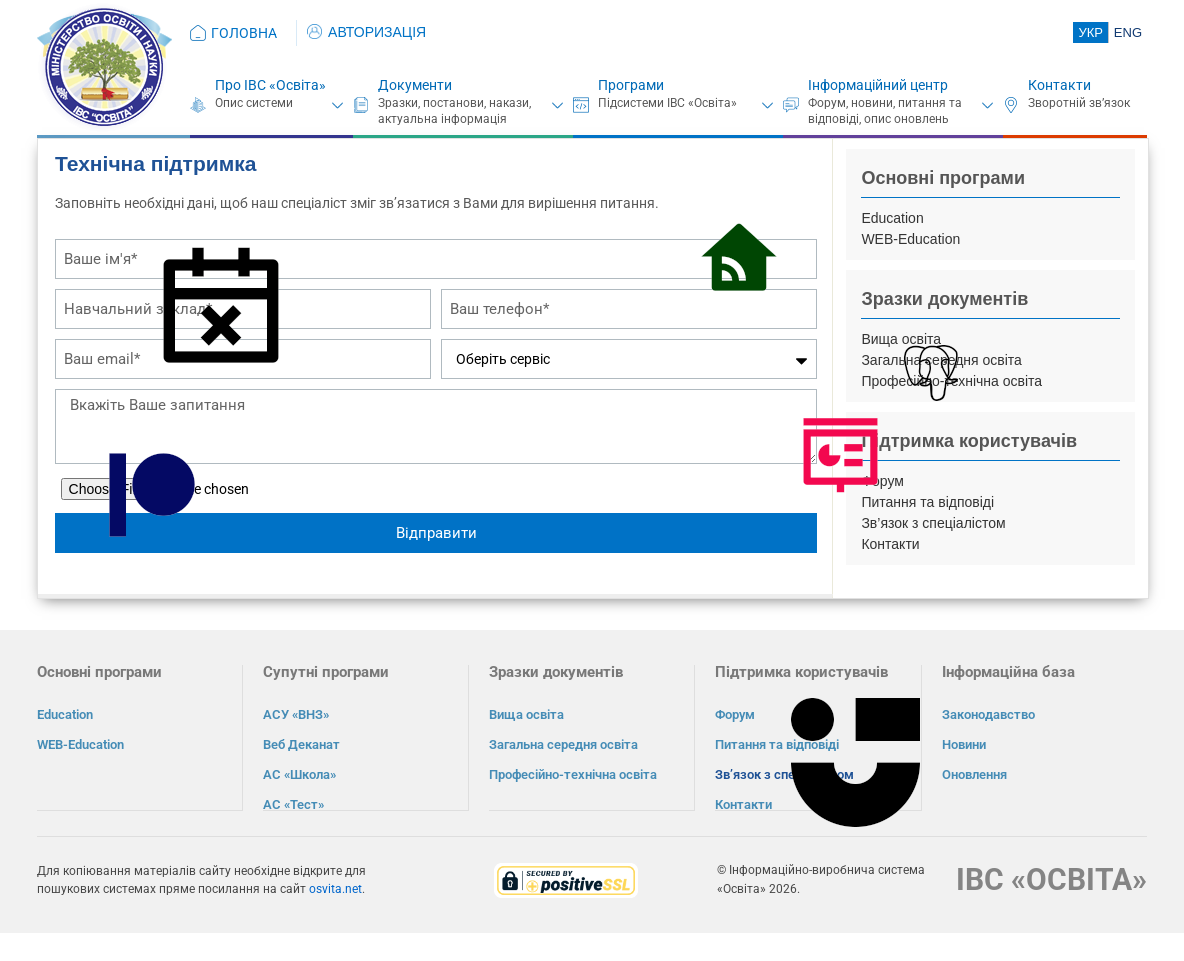  Describe the element at coordinates (855, 762) in the screenshot. I see `open the NiceHash cryptocurrency mining app` at that location.